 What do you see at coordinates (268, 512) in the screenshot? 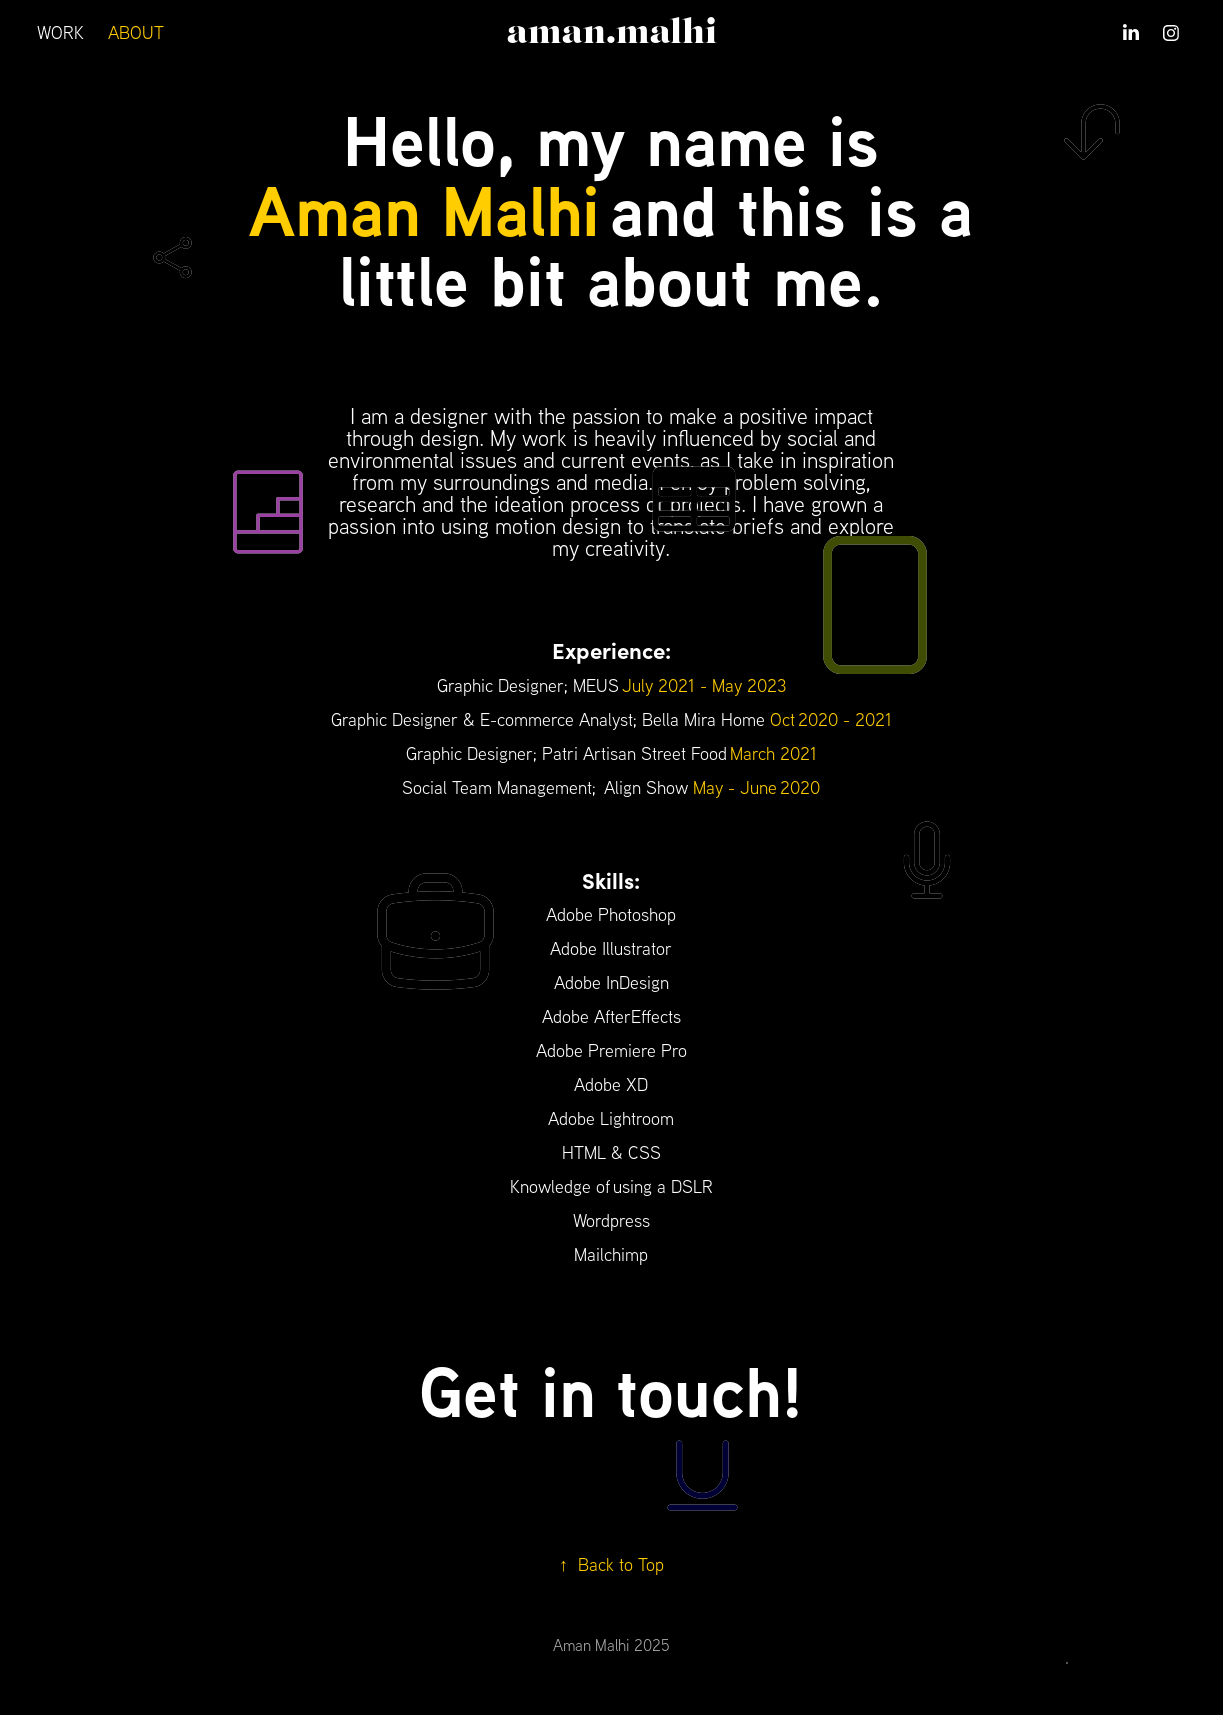
I see `access stairway or floor navigation` at bounding box center [268, 512].